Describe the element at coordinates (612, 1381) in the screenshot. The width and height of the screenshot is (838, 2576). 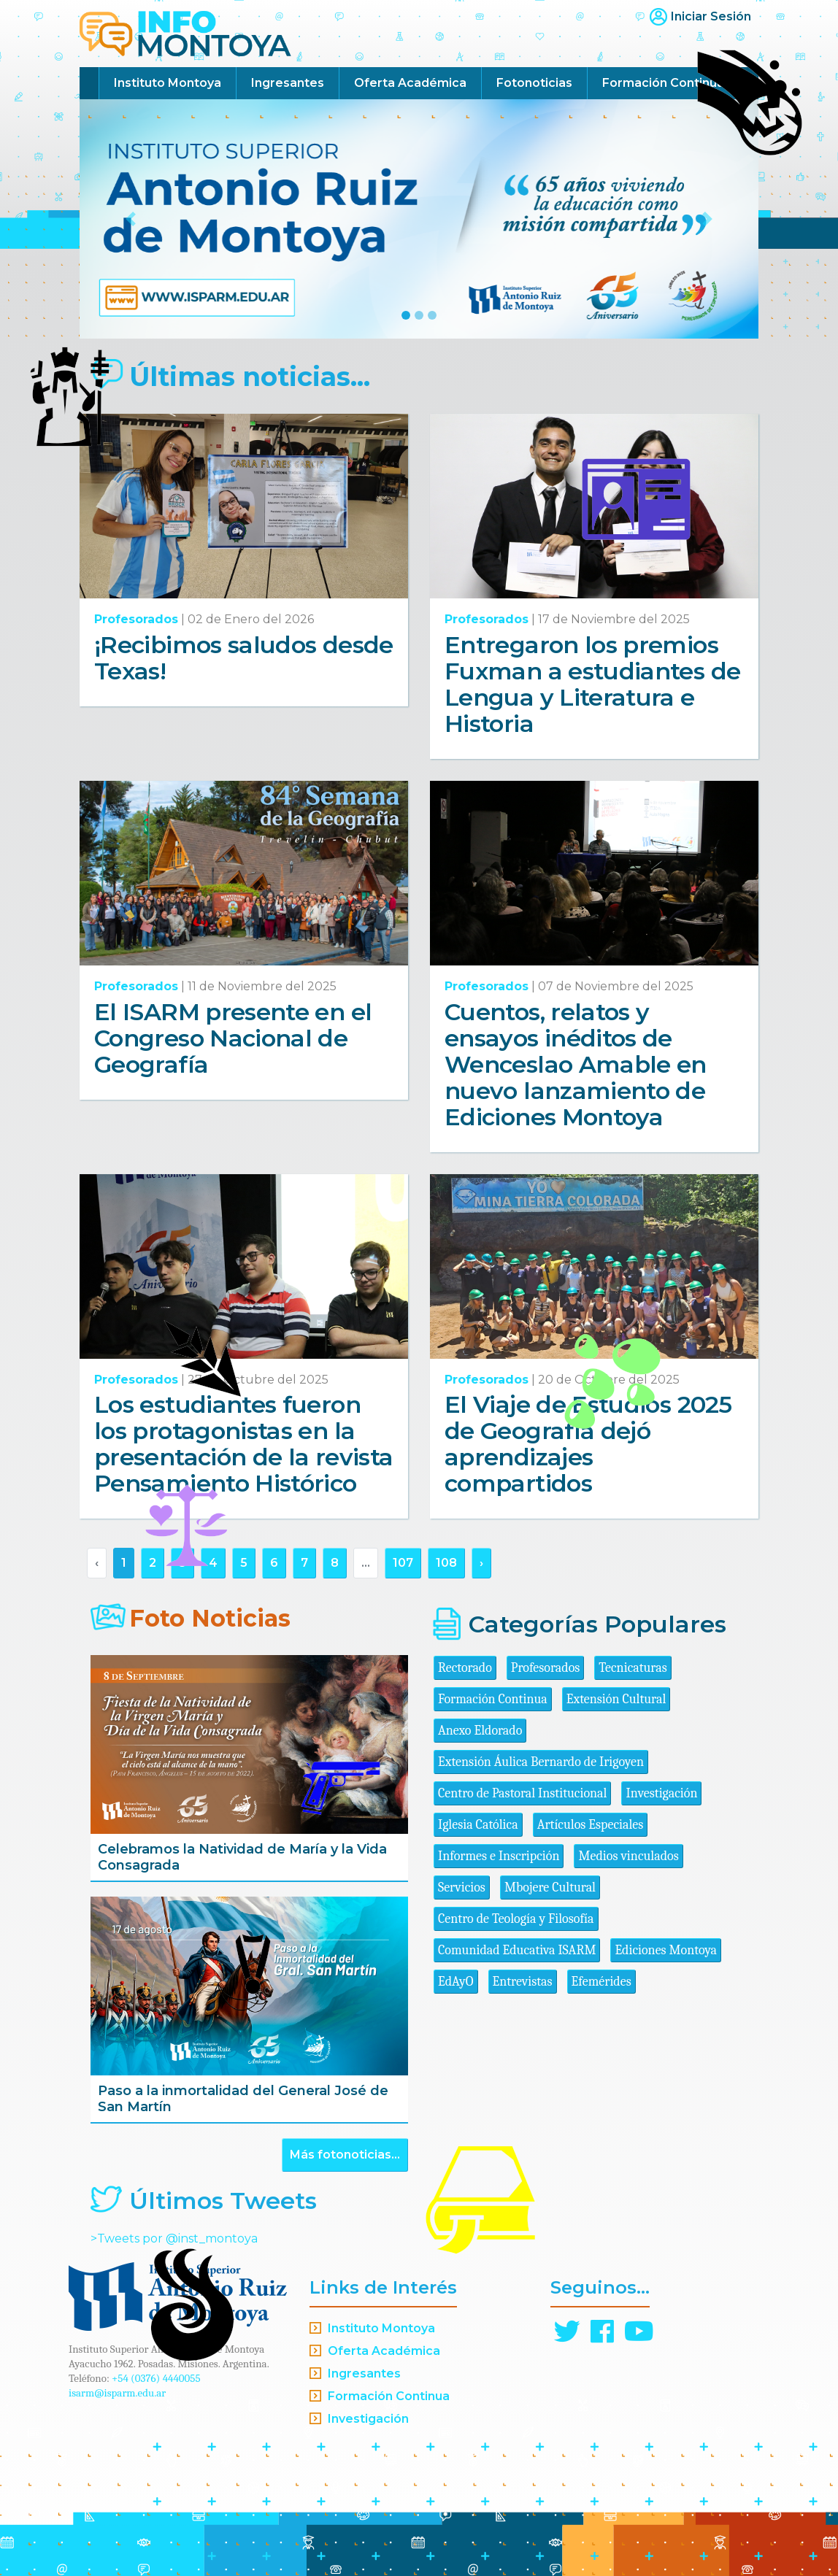
I see `collect mineral pearls or gems` at that location.